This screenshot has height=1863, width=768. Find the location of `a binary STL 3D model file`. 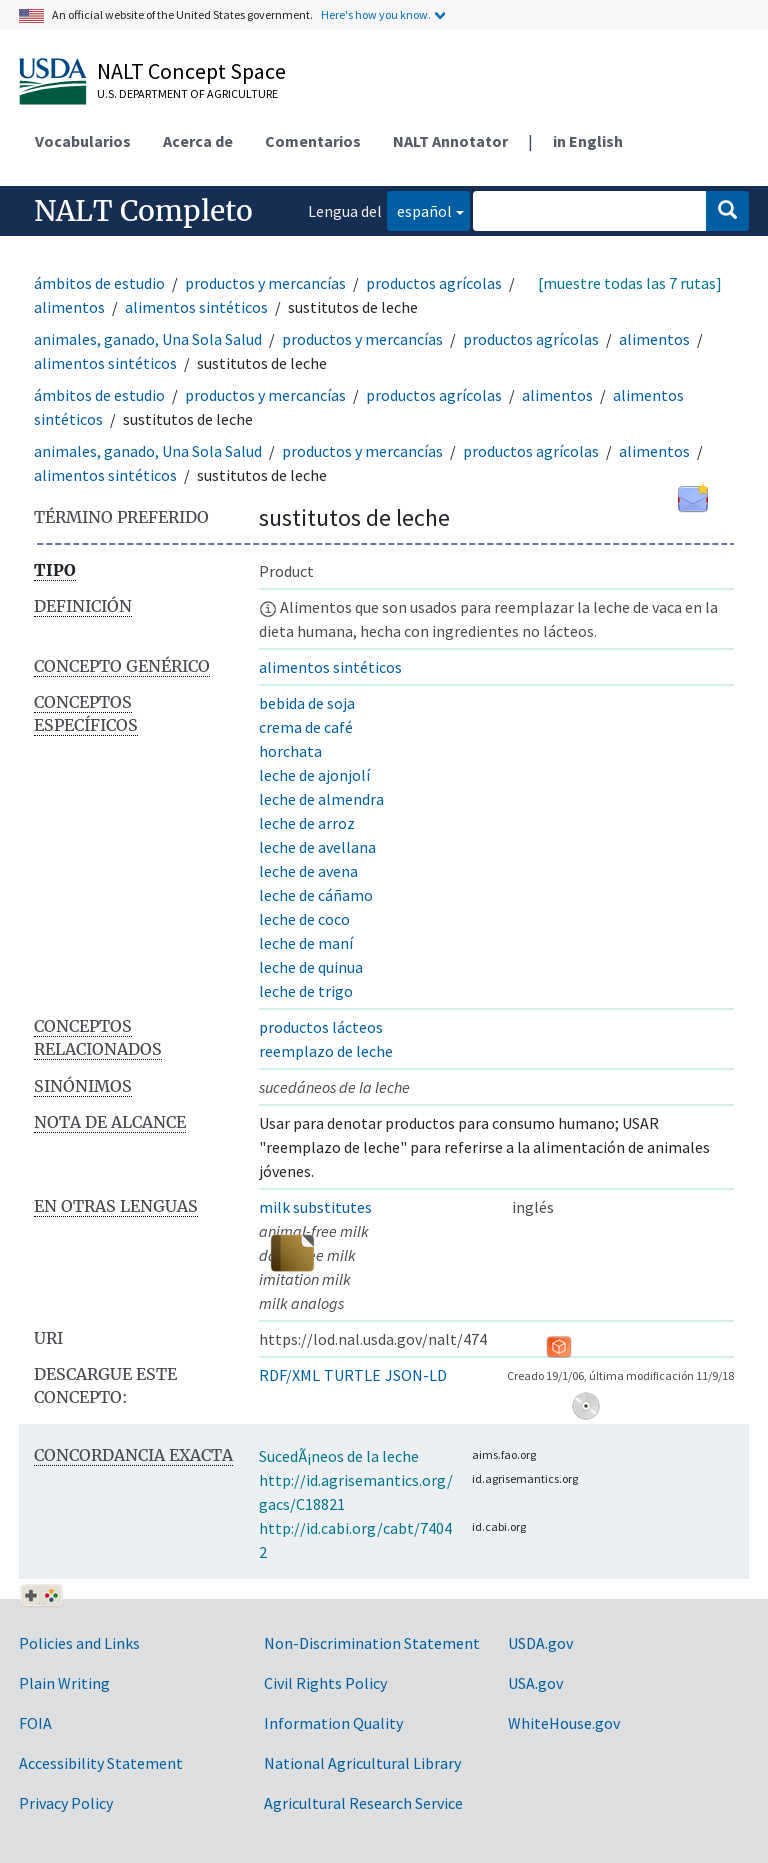

a binary STL 3D model file is located at coordinates (559, 1346).